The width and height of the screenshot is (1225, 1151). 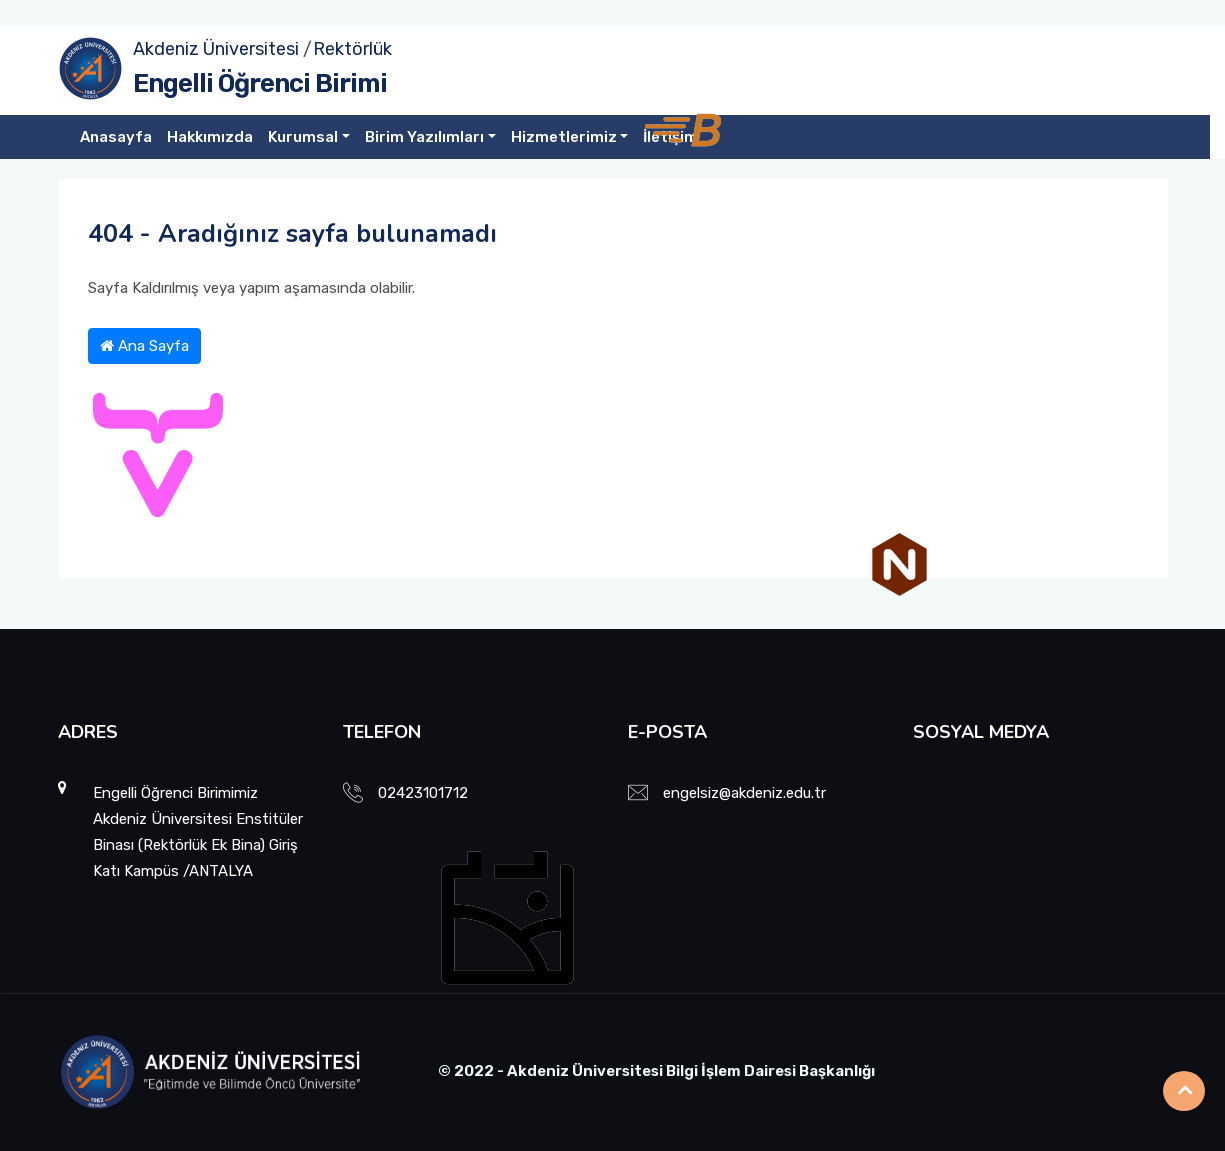 What do you see at coordinates (158, 455) in the screenshot?
I see `vaadin framework branding logo` at bounding box center [158, 455].